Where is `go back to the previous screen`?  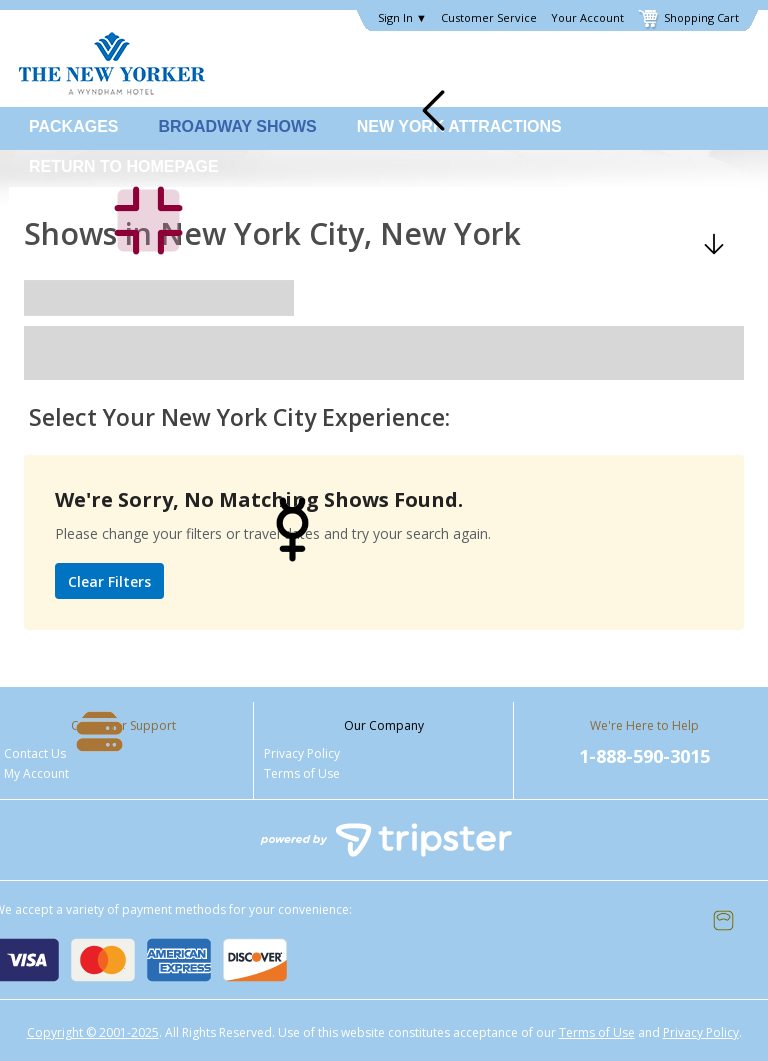 go back to the previous screen is located at coordinates (433, 110).